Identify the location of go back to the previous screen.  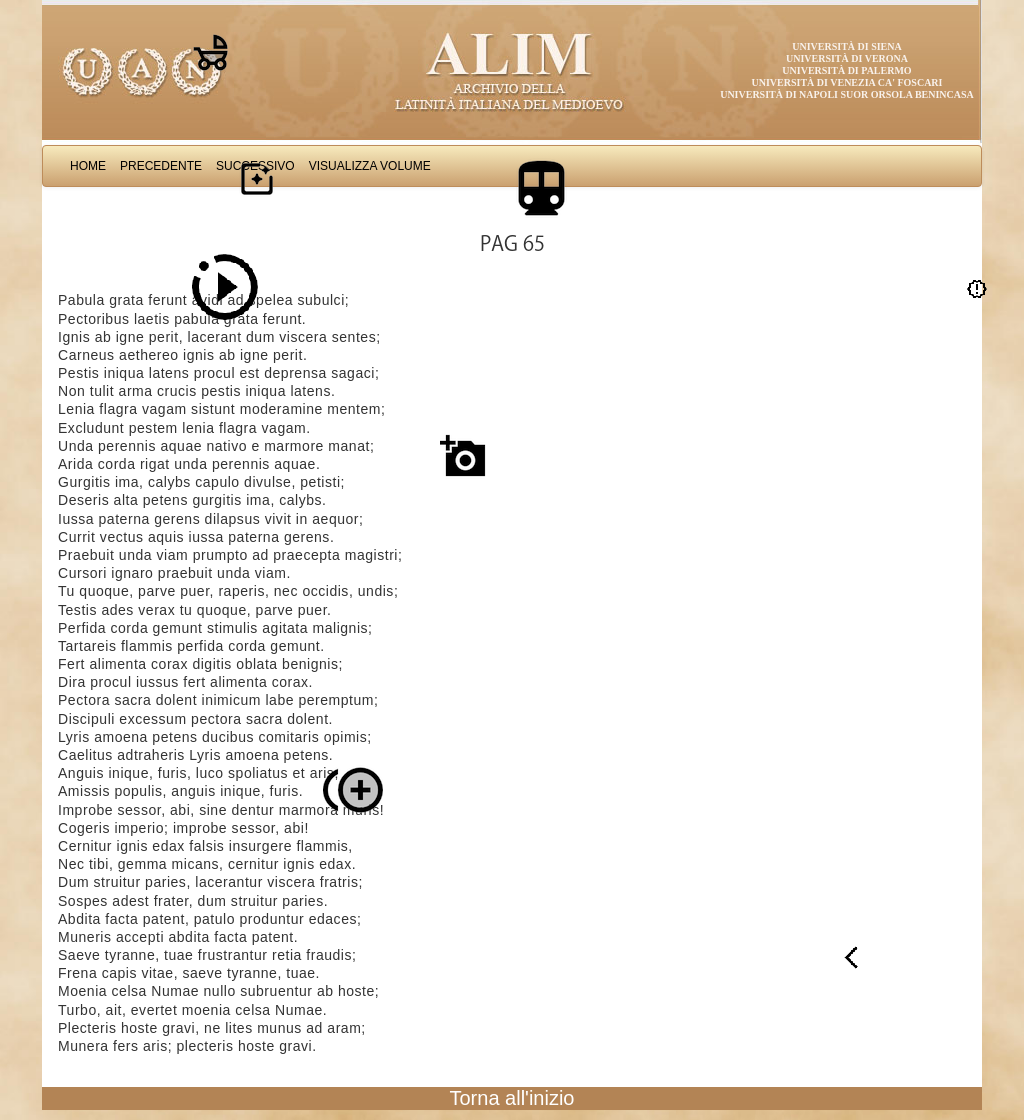
(851, 957).